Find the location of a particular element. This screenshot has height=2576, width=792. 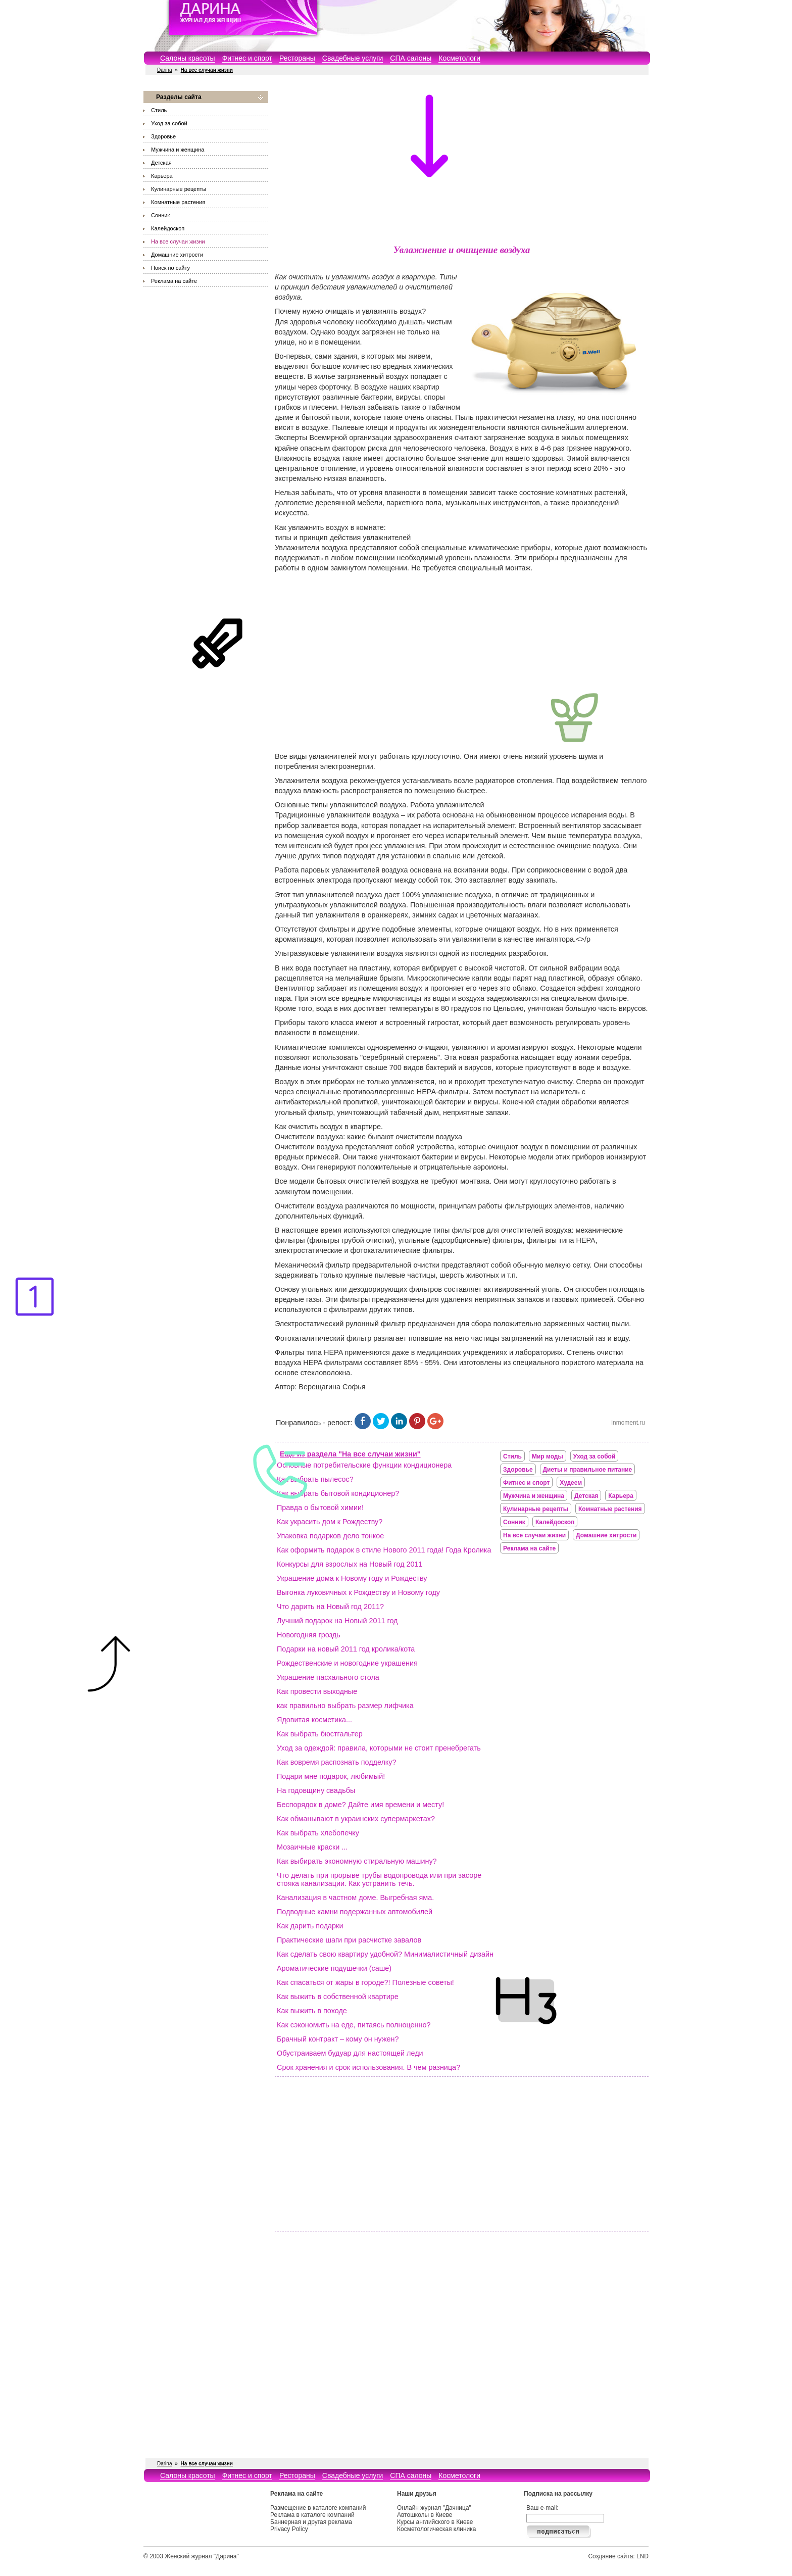

access plant care or gardening features is located at coordinates (573, 717).